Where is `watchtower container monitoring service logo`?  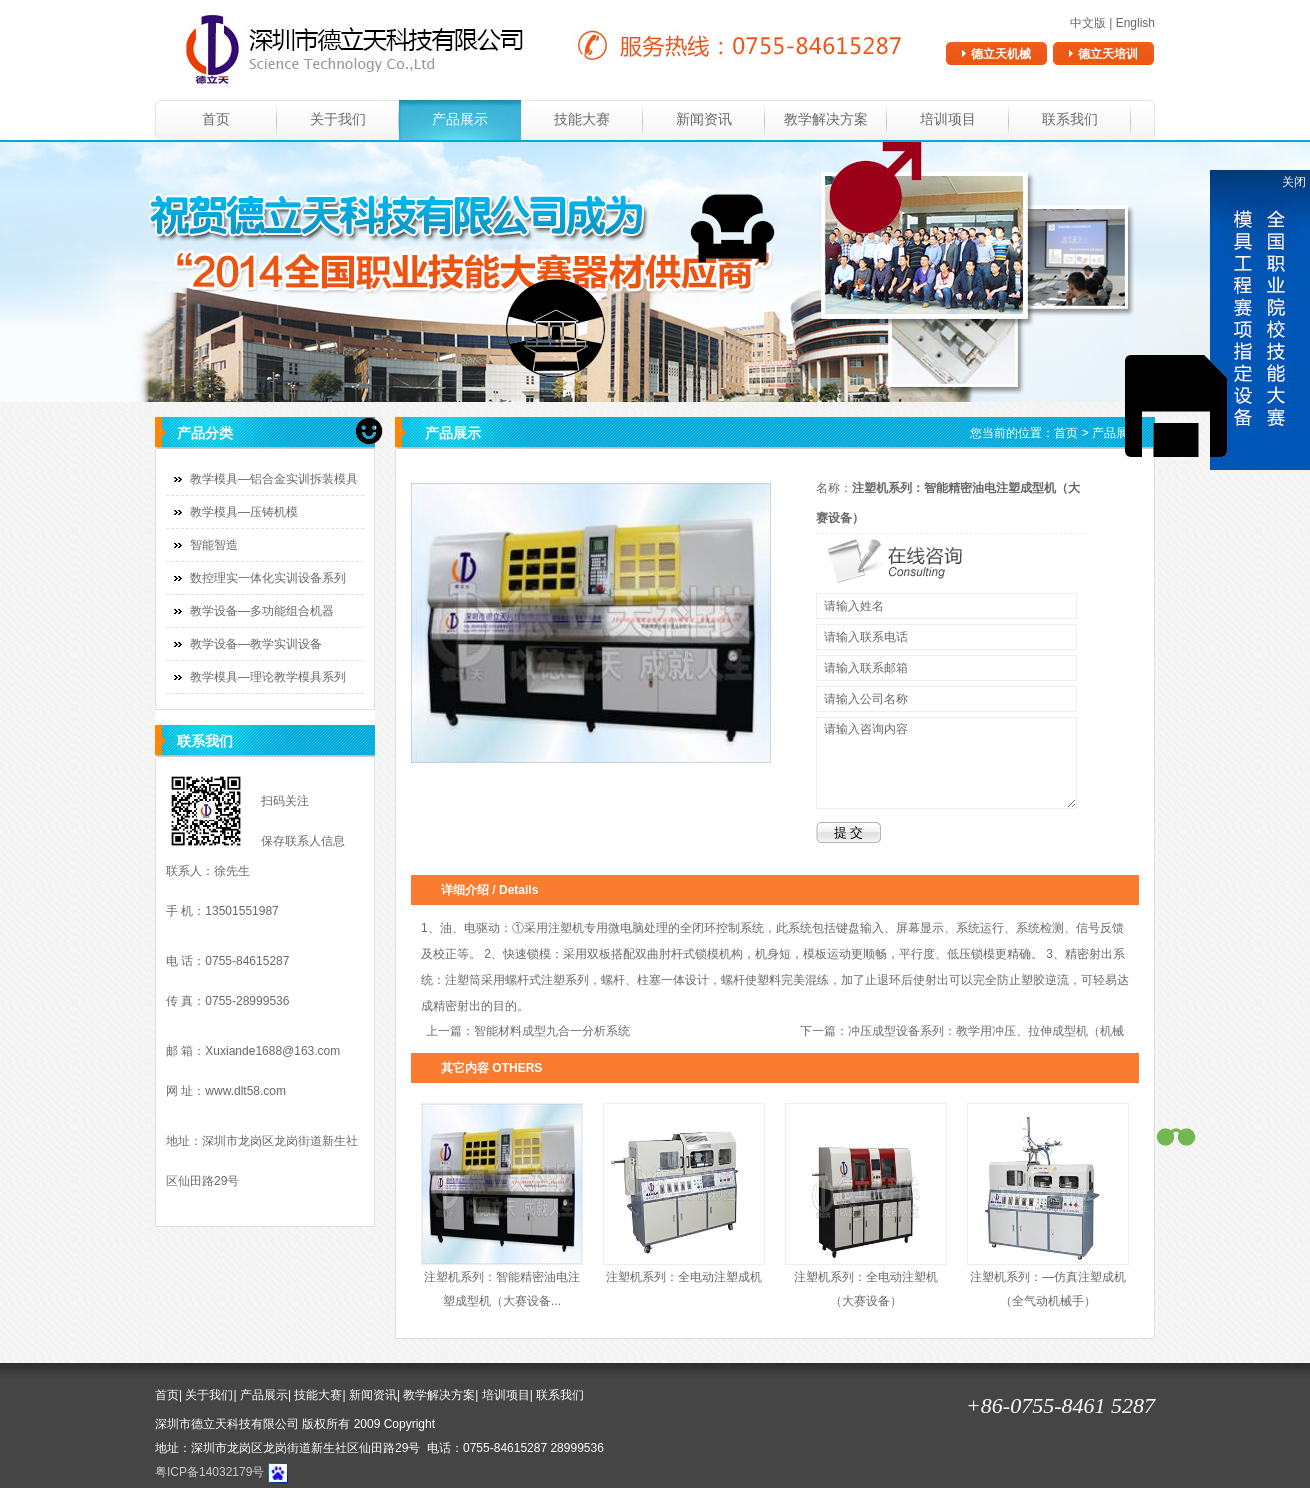
watchtower container monitoring service logo is located at coordinates (555, 328).